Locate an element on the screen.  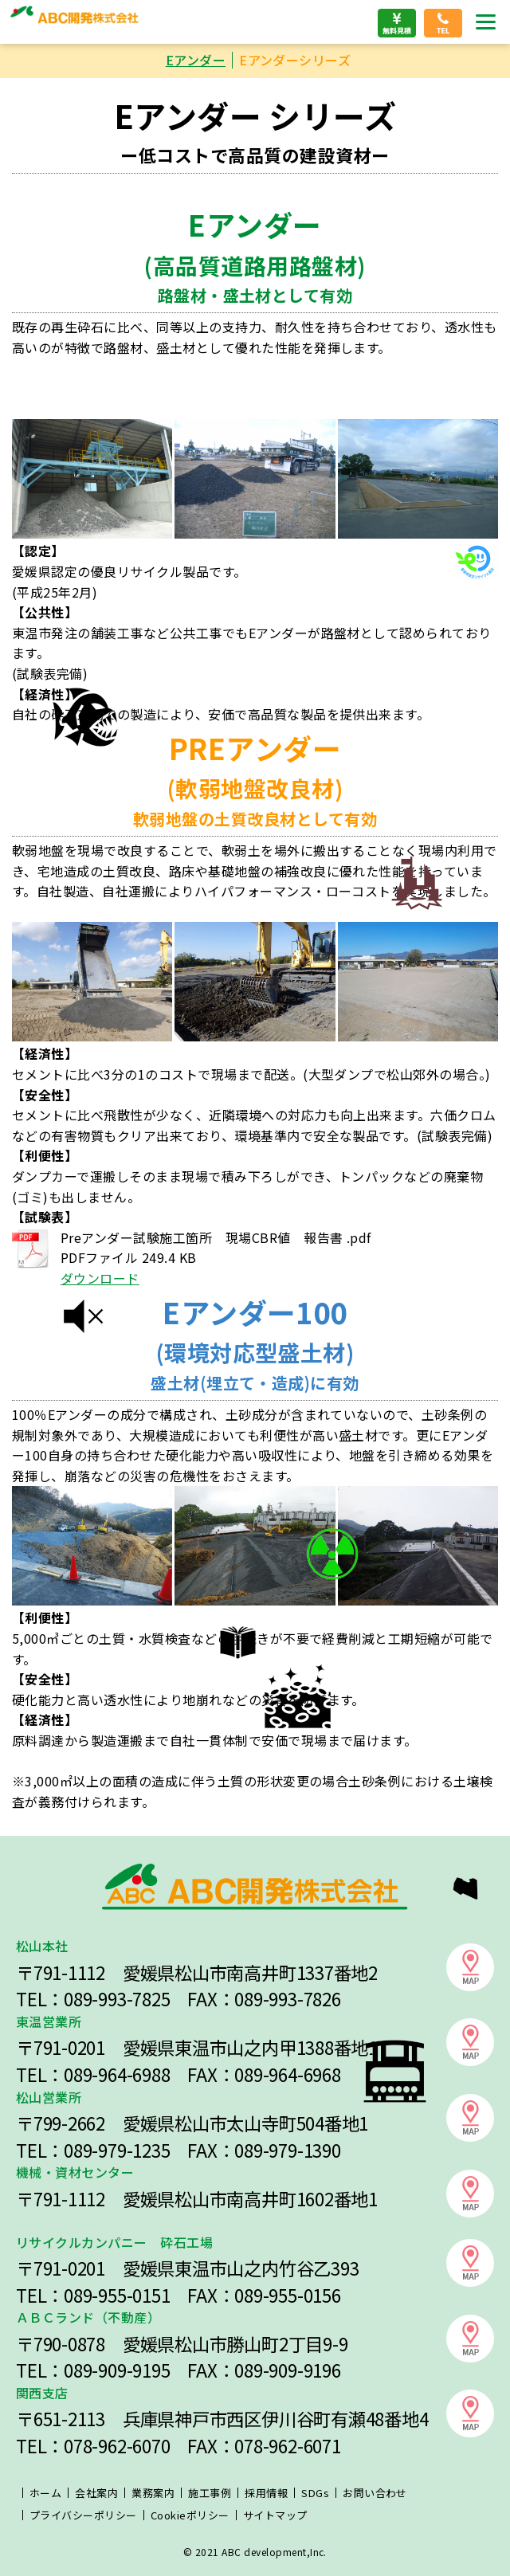
capture or claim a territory is located at coordinates (417, 883).